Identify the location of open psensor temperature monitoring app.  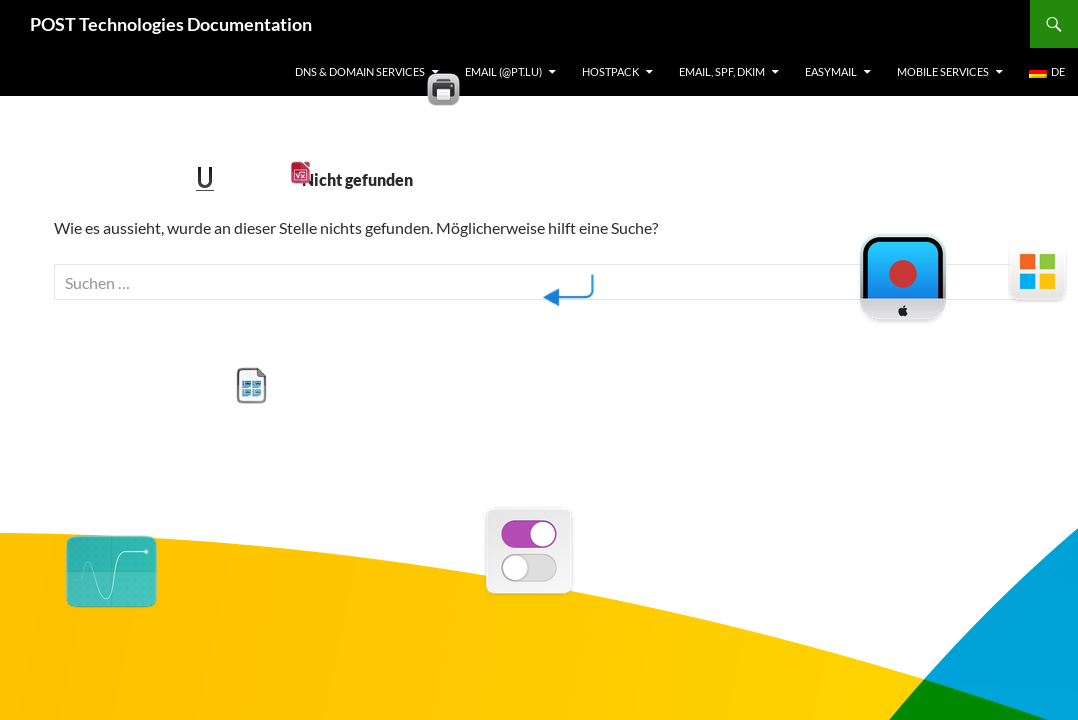
(111, 571).